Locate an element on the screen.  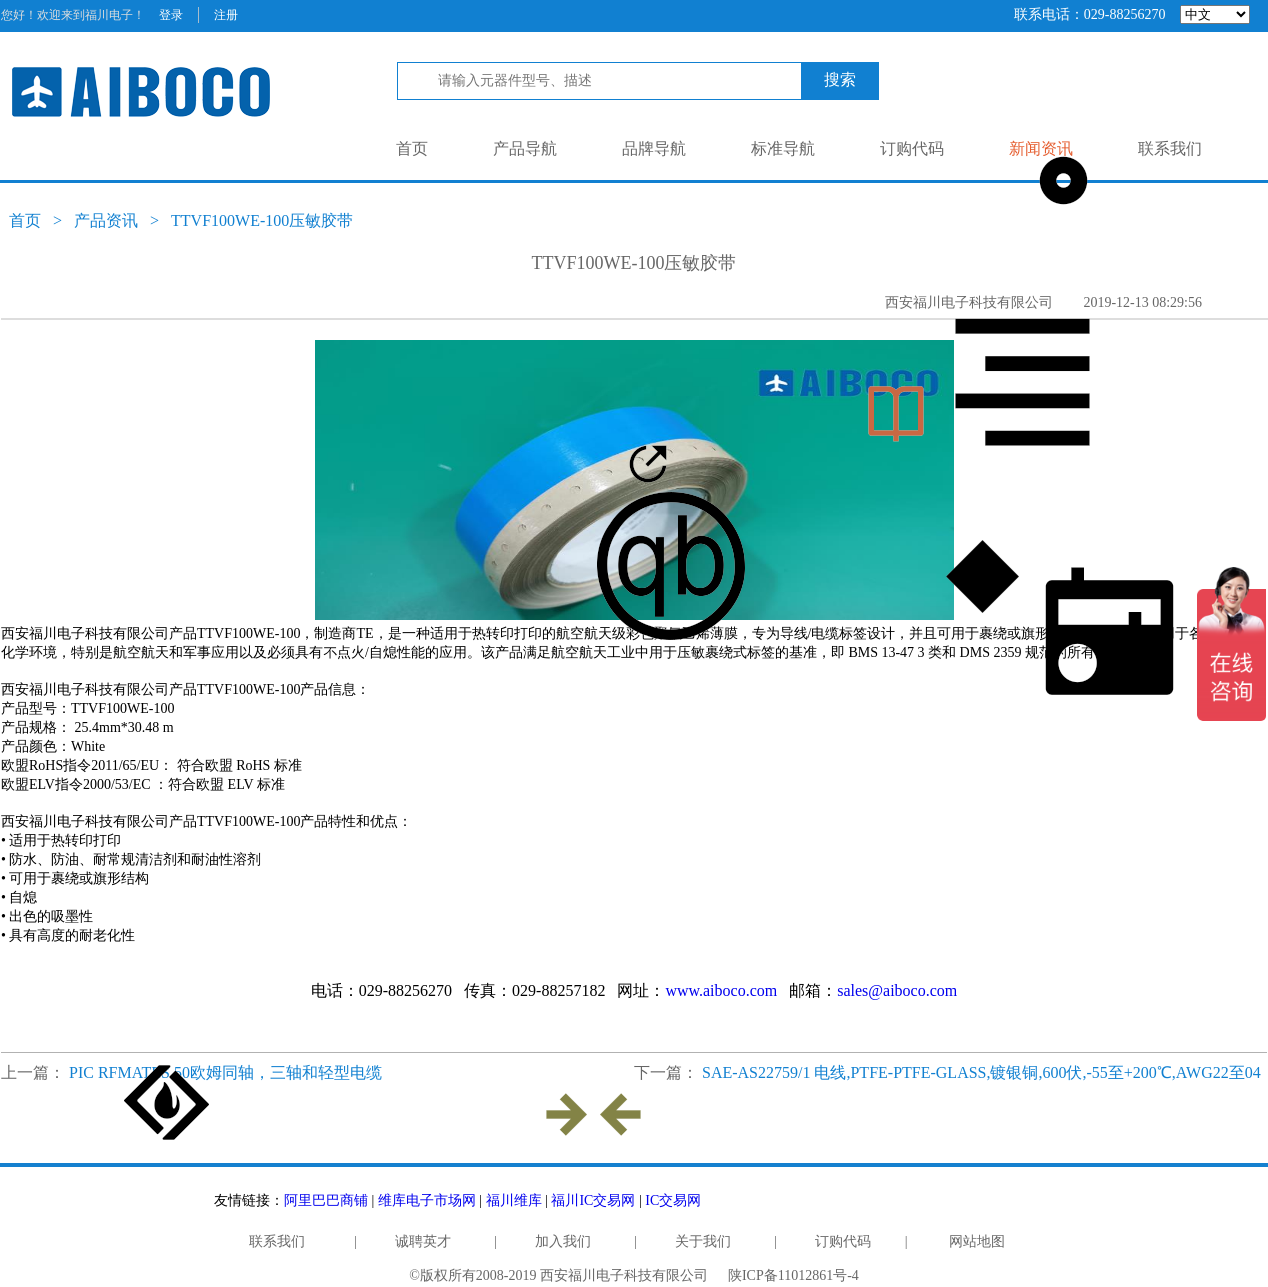
share this content is located at coordinates (648, 464).